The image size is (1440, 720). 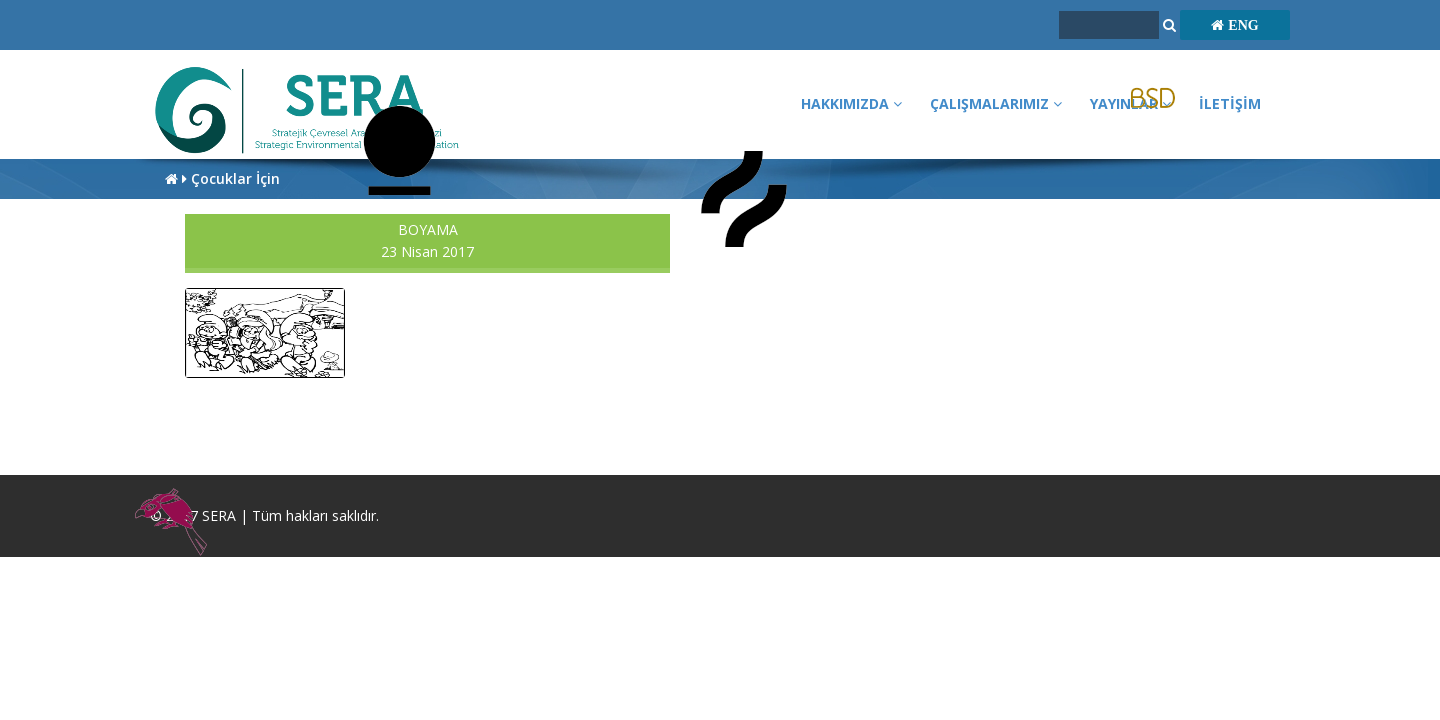 What do you see at coordinates (399, 150) in the screenshot?
I see `view your profile` at bounding box center [399, 150].